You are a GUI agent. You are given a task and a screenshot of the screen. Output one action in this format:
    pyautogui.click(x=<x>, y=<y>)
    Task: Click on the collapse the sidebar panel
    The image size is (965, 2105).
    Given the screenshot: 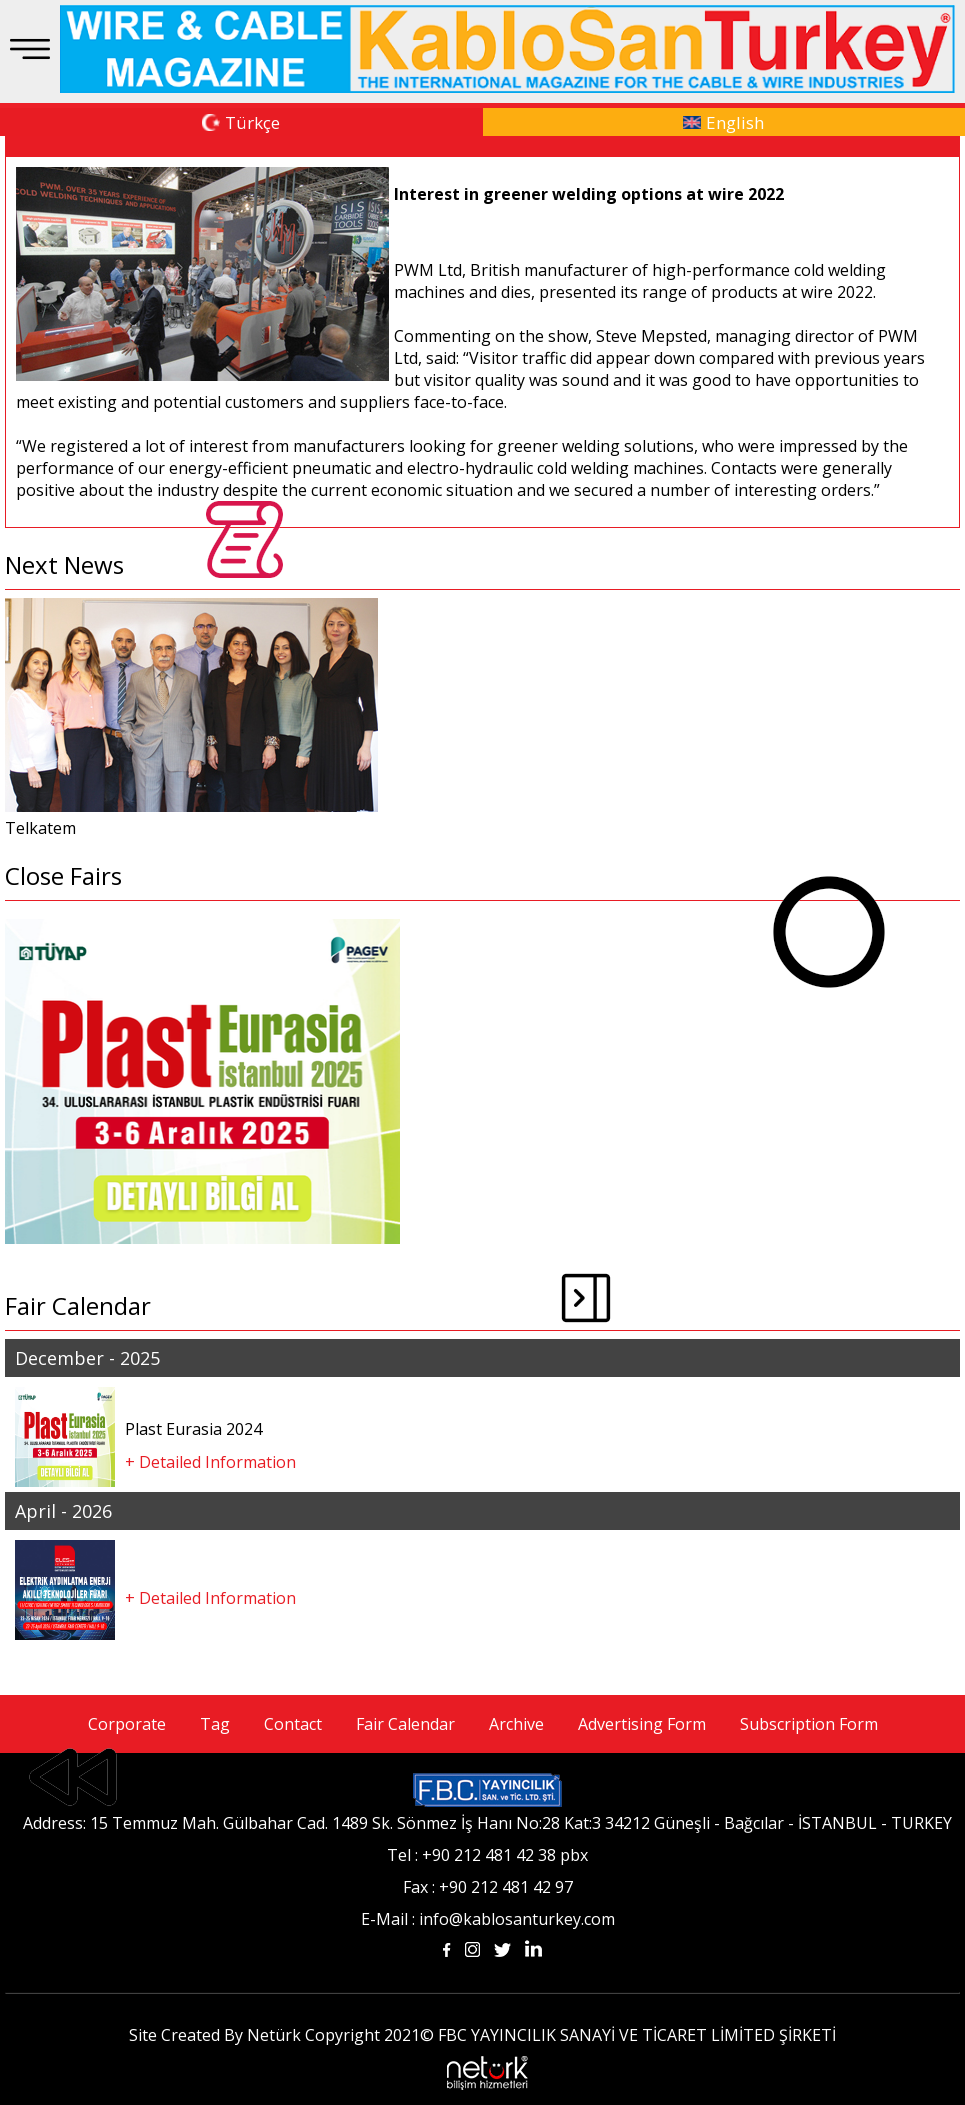 What is the action you would take?
    pyautogui.click(x=586, y=1298)
    